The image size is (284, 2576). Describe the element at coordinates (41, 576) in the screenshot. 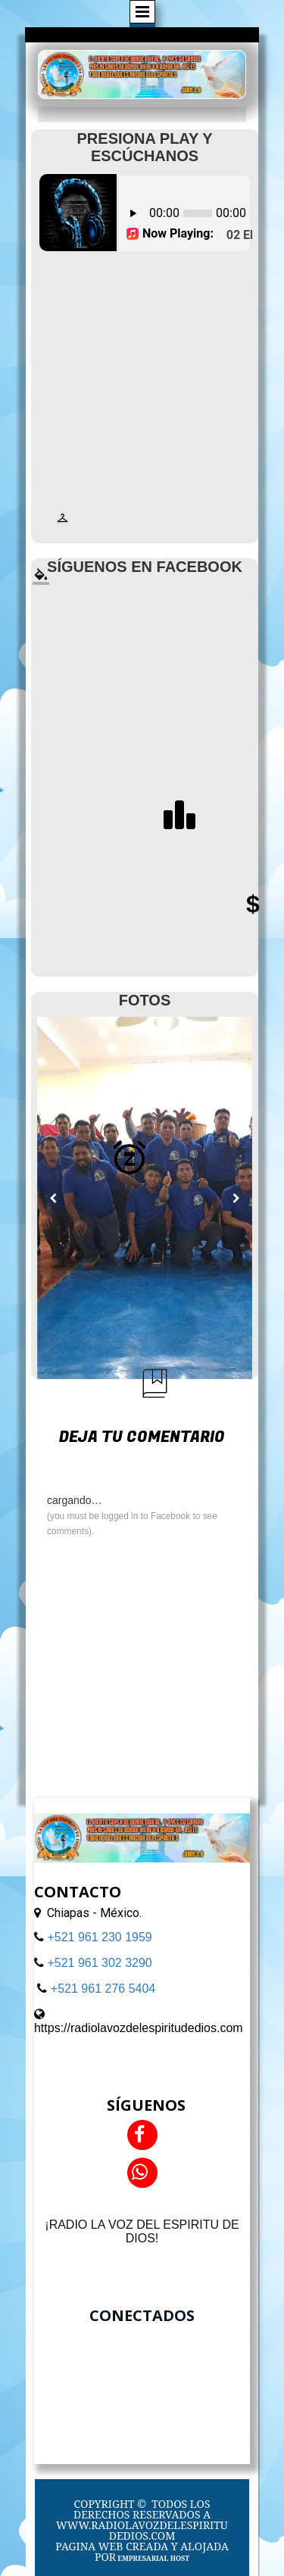

I see `fill selected area with color` at that location.